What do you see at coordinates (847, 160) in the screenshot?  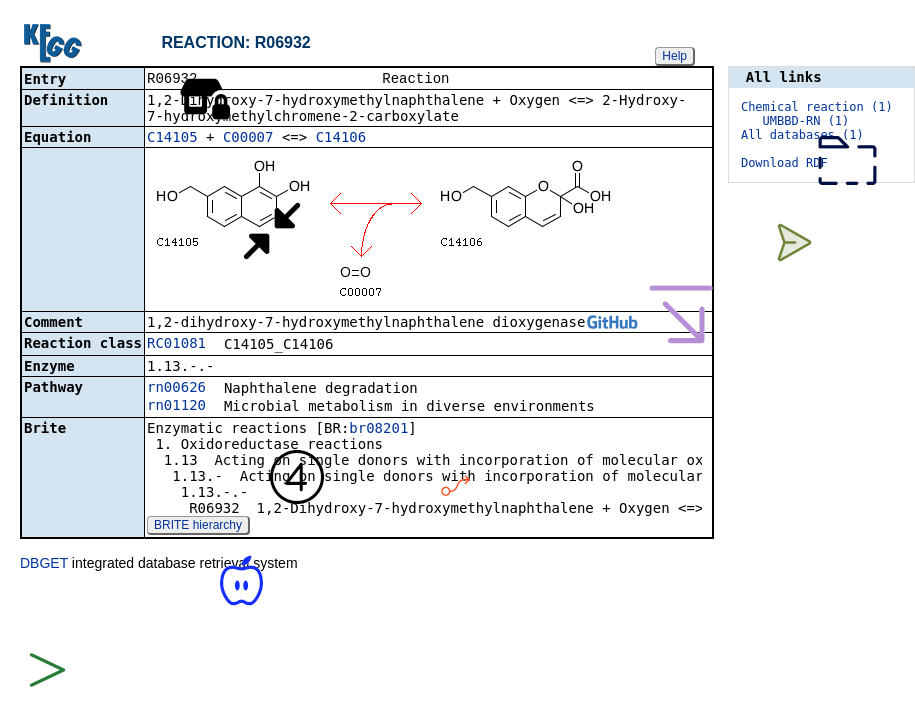 I see `create a new folder` at bounding box center [847, 160].